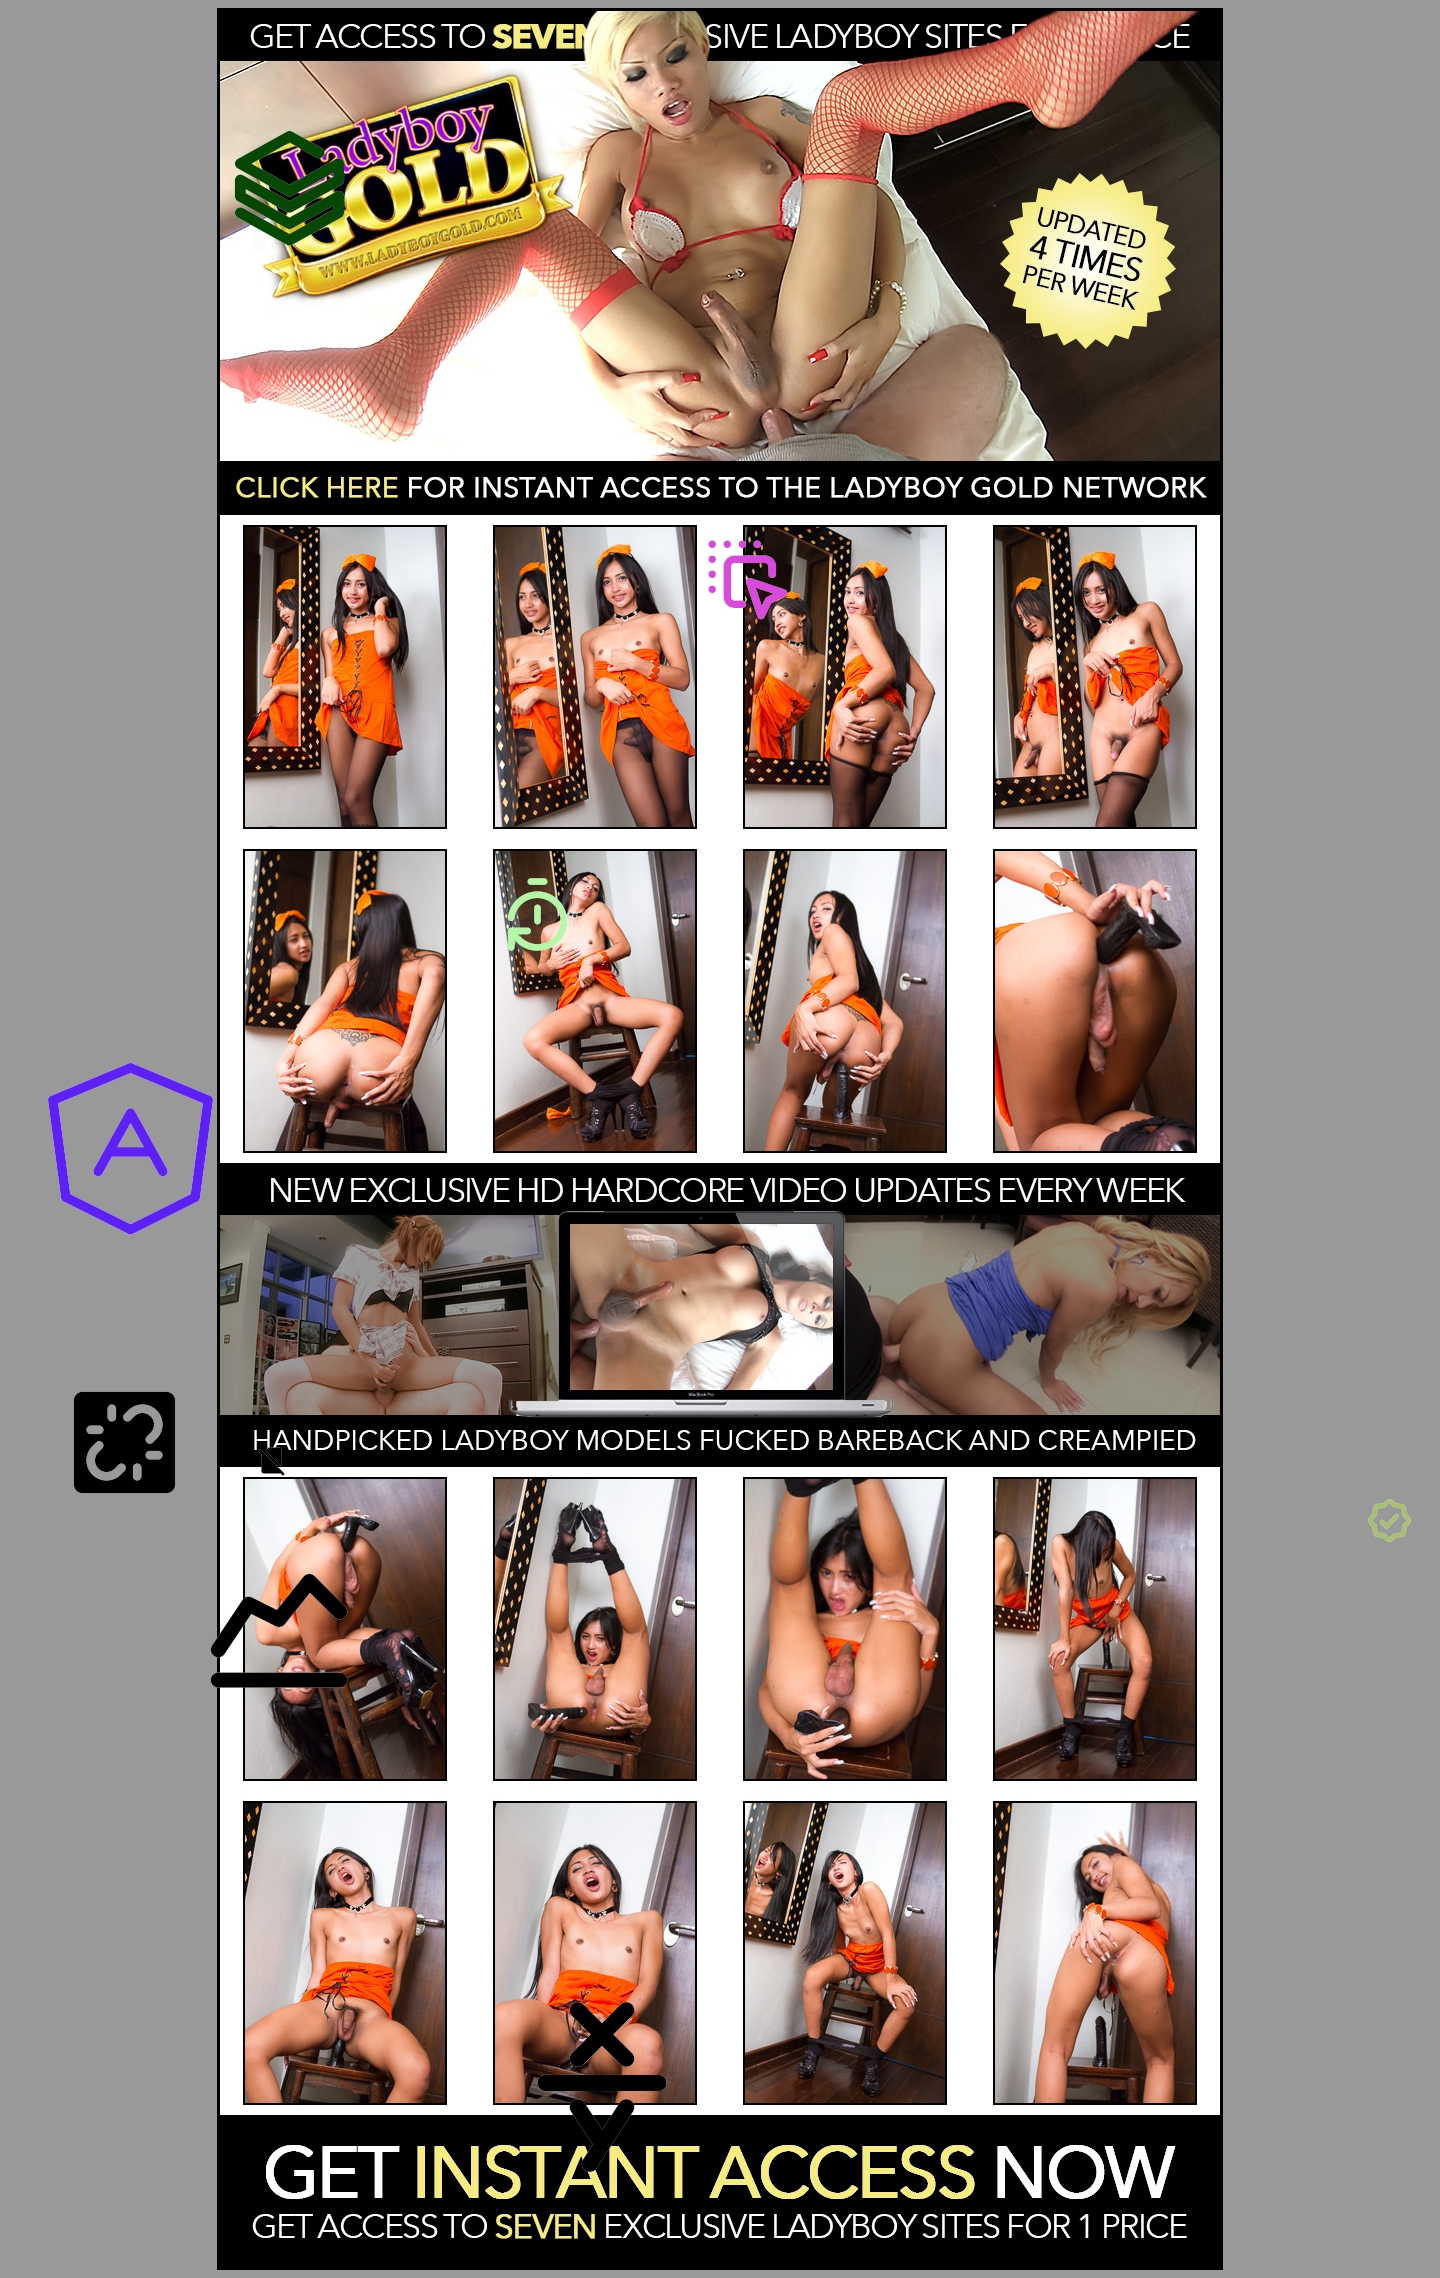 This screenshot has width=1440, height=2278. What do you see at coordinates (130, 1145) in the screenshot?
I see `Angular framework logo` at bounding box center [130, 1145].